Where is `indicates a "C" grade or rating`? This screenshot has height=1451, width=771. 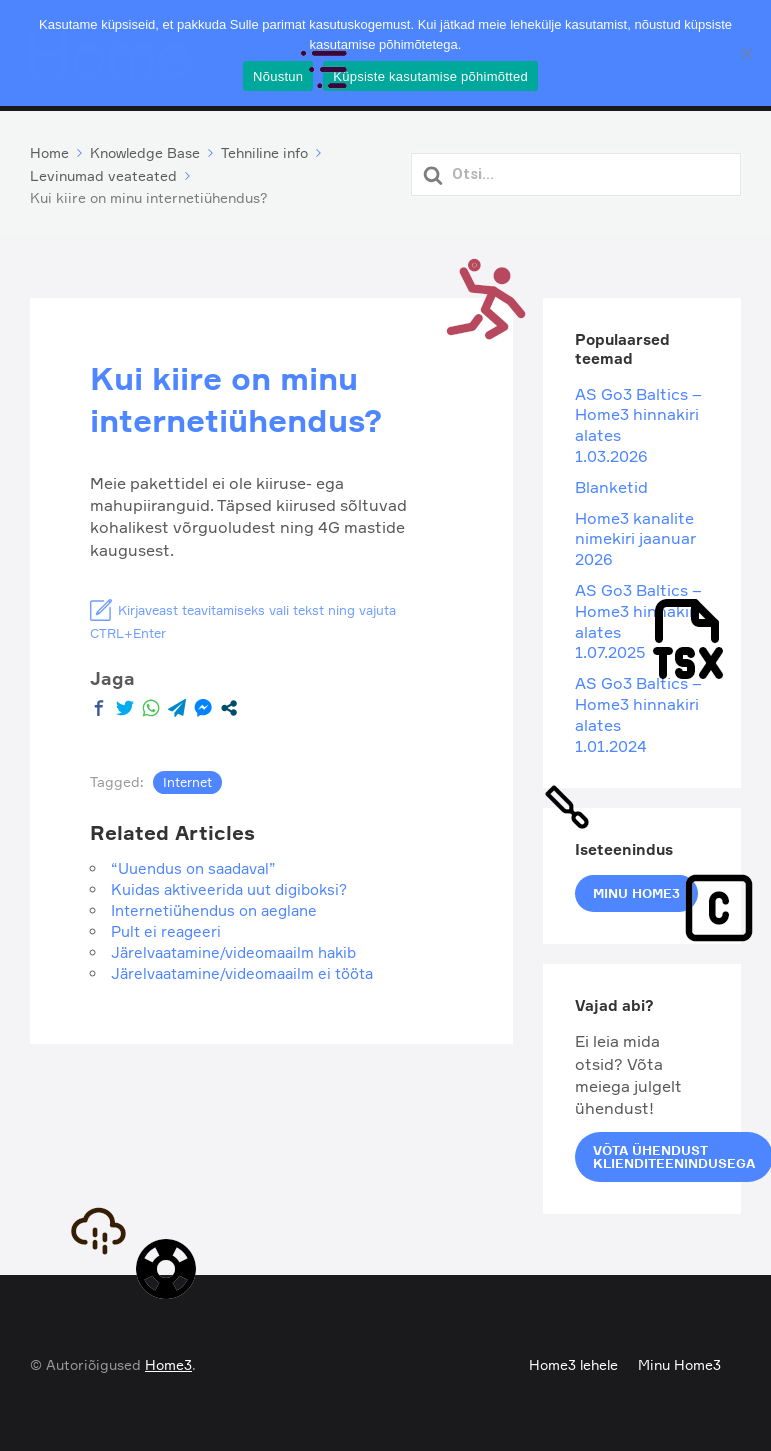
indicates a "C" grade or rating is located at coordinates (719, 908).